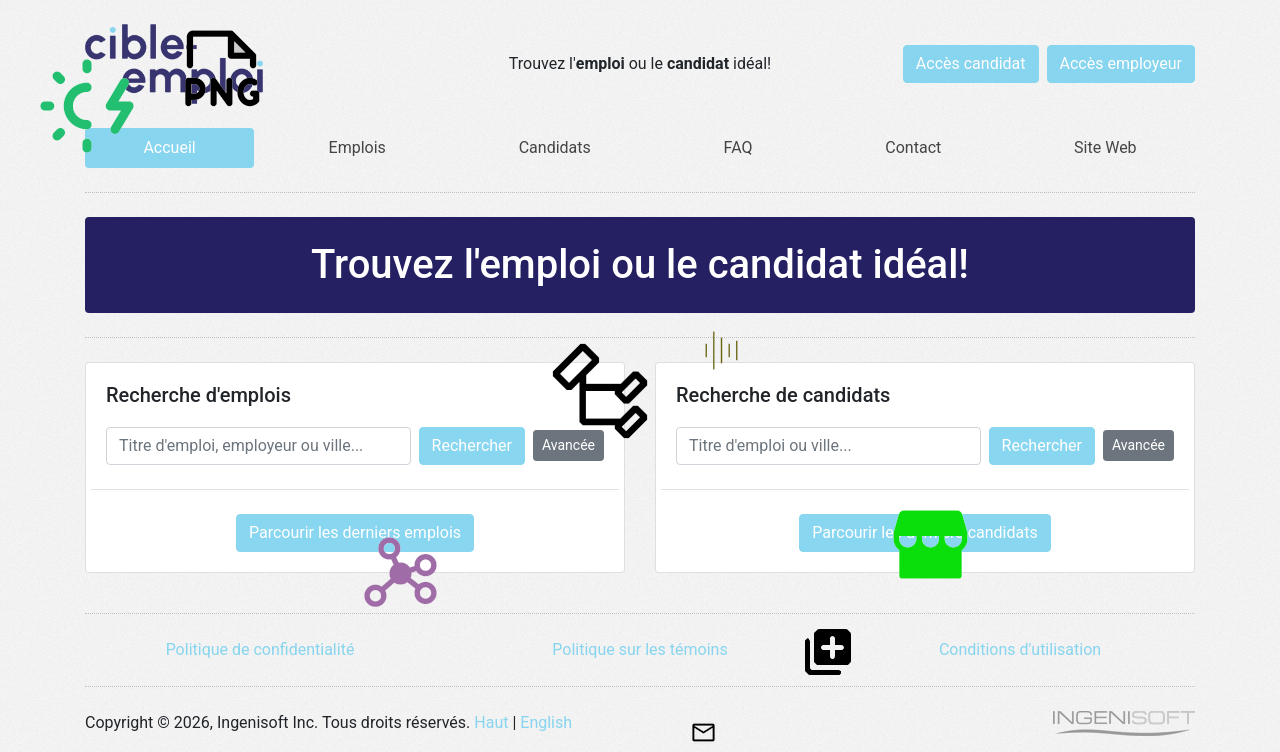  What do you see at coordinates (930, 544) in the screenshot?
I see `browse or open the store` at bounding box center [930, 544].